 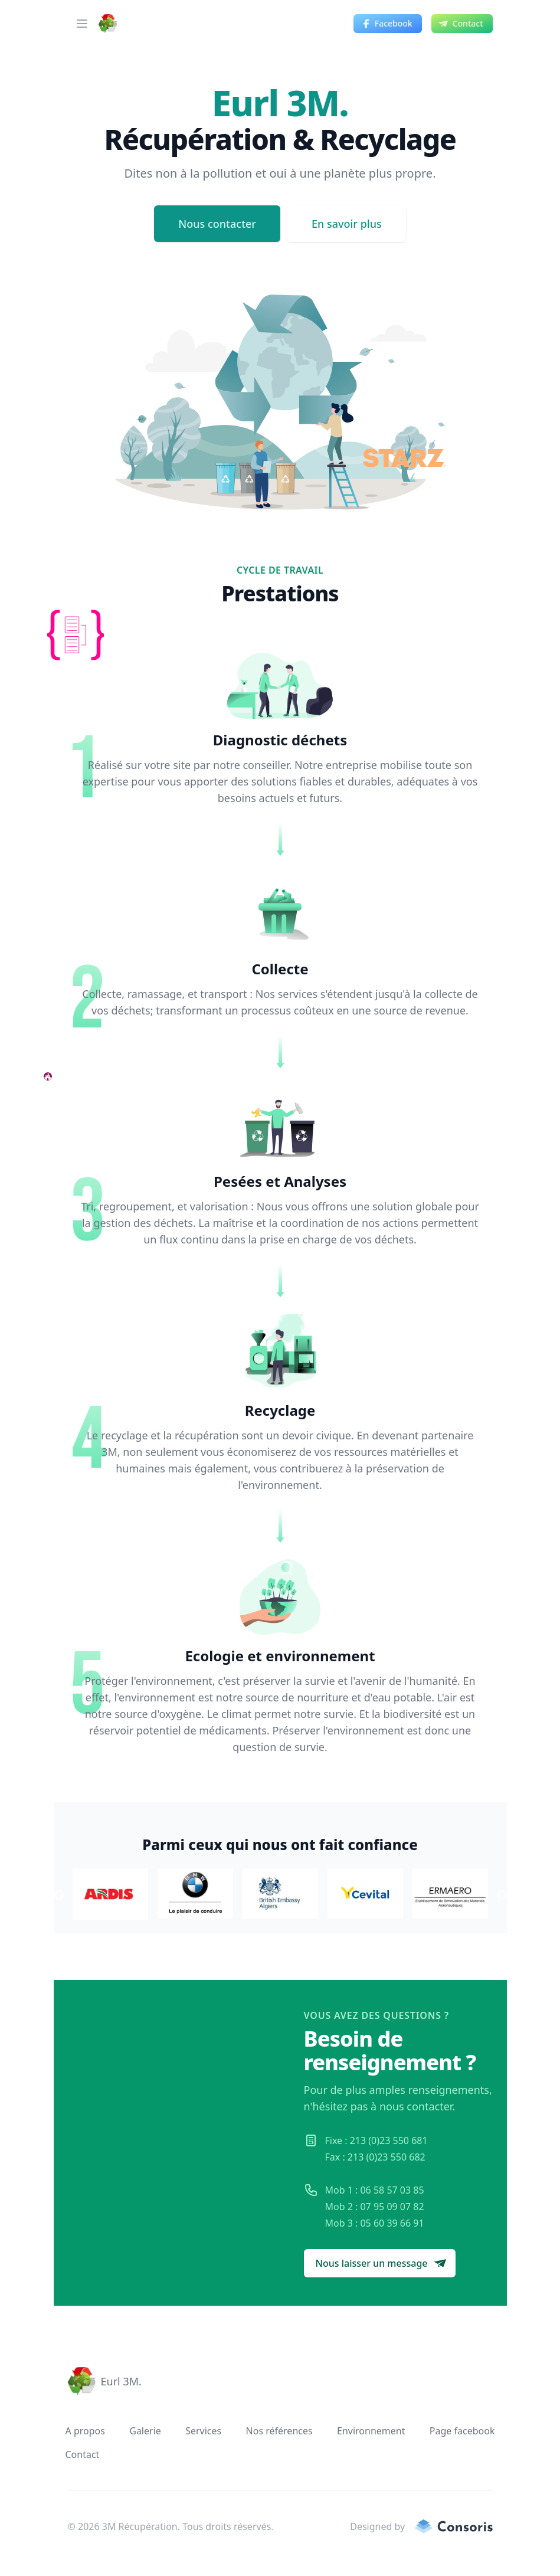 I want to click on open the Starz streaming app, so click(x=404, y=458).